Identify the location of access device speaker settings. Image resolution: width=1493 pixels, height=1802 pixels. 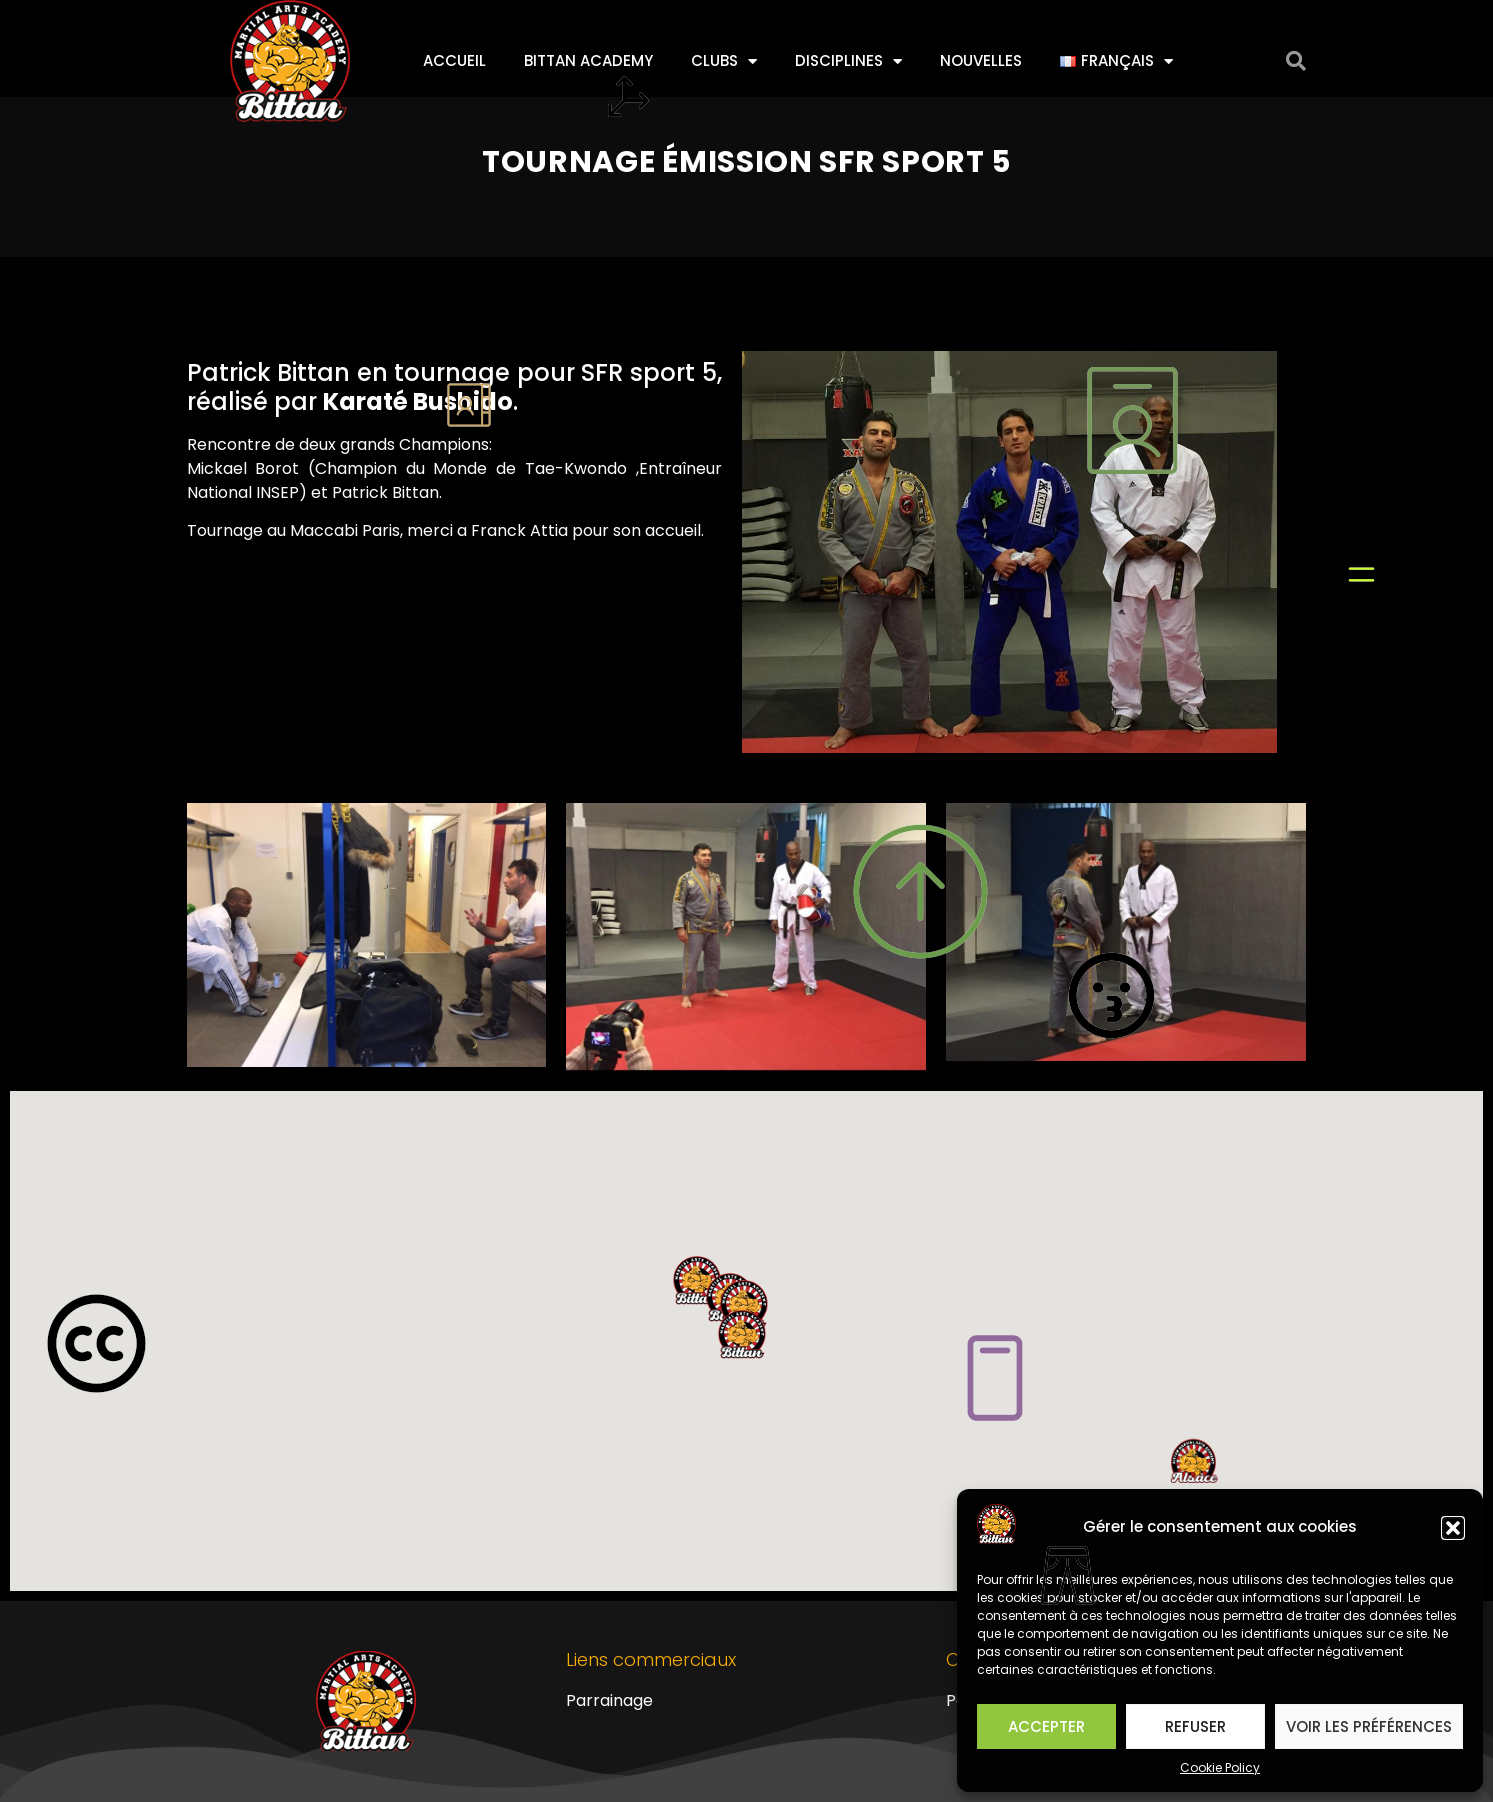
(995, 1378).